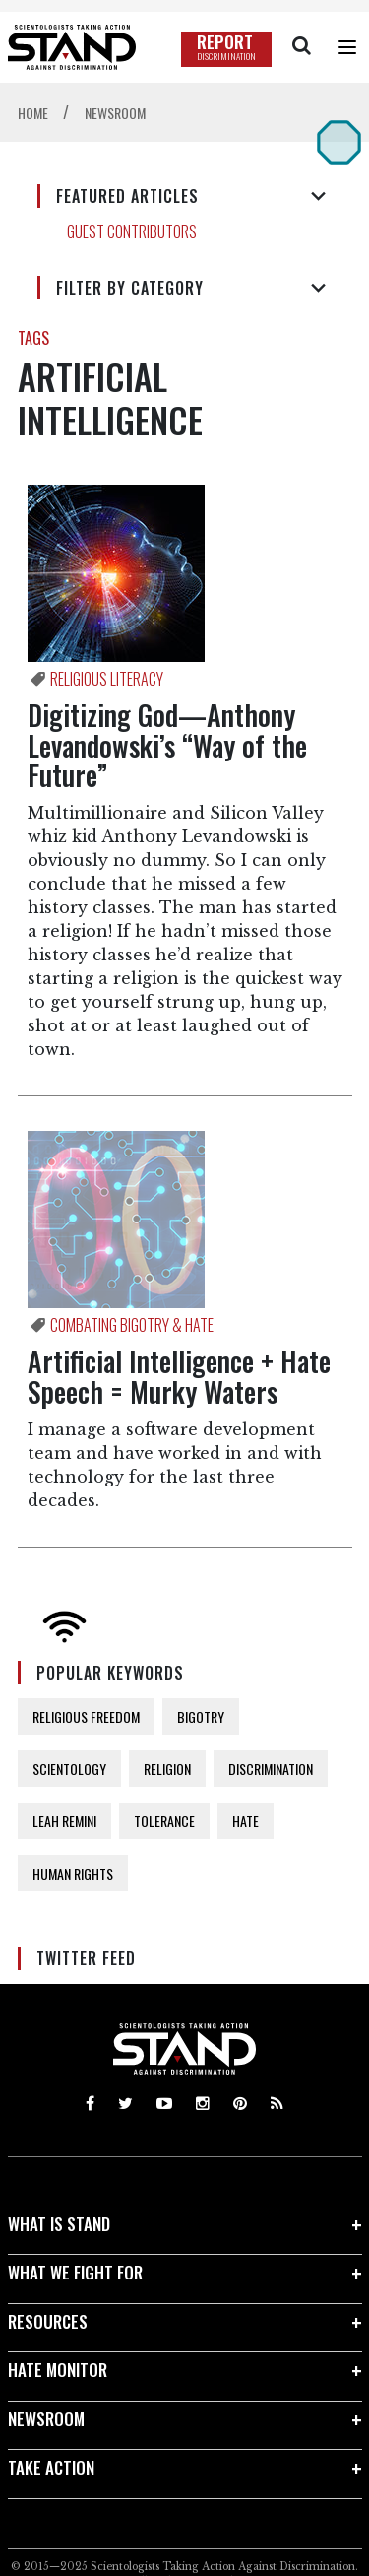  What do you see at coordinates (64, 1626) in the screenshot?
I see `indicates active wifi connection` at bounding box center [64, 1626].